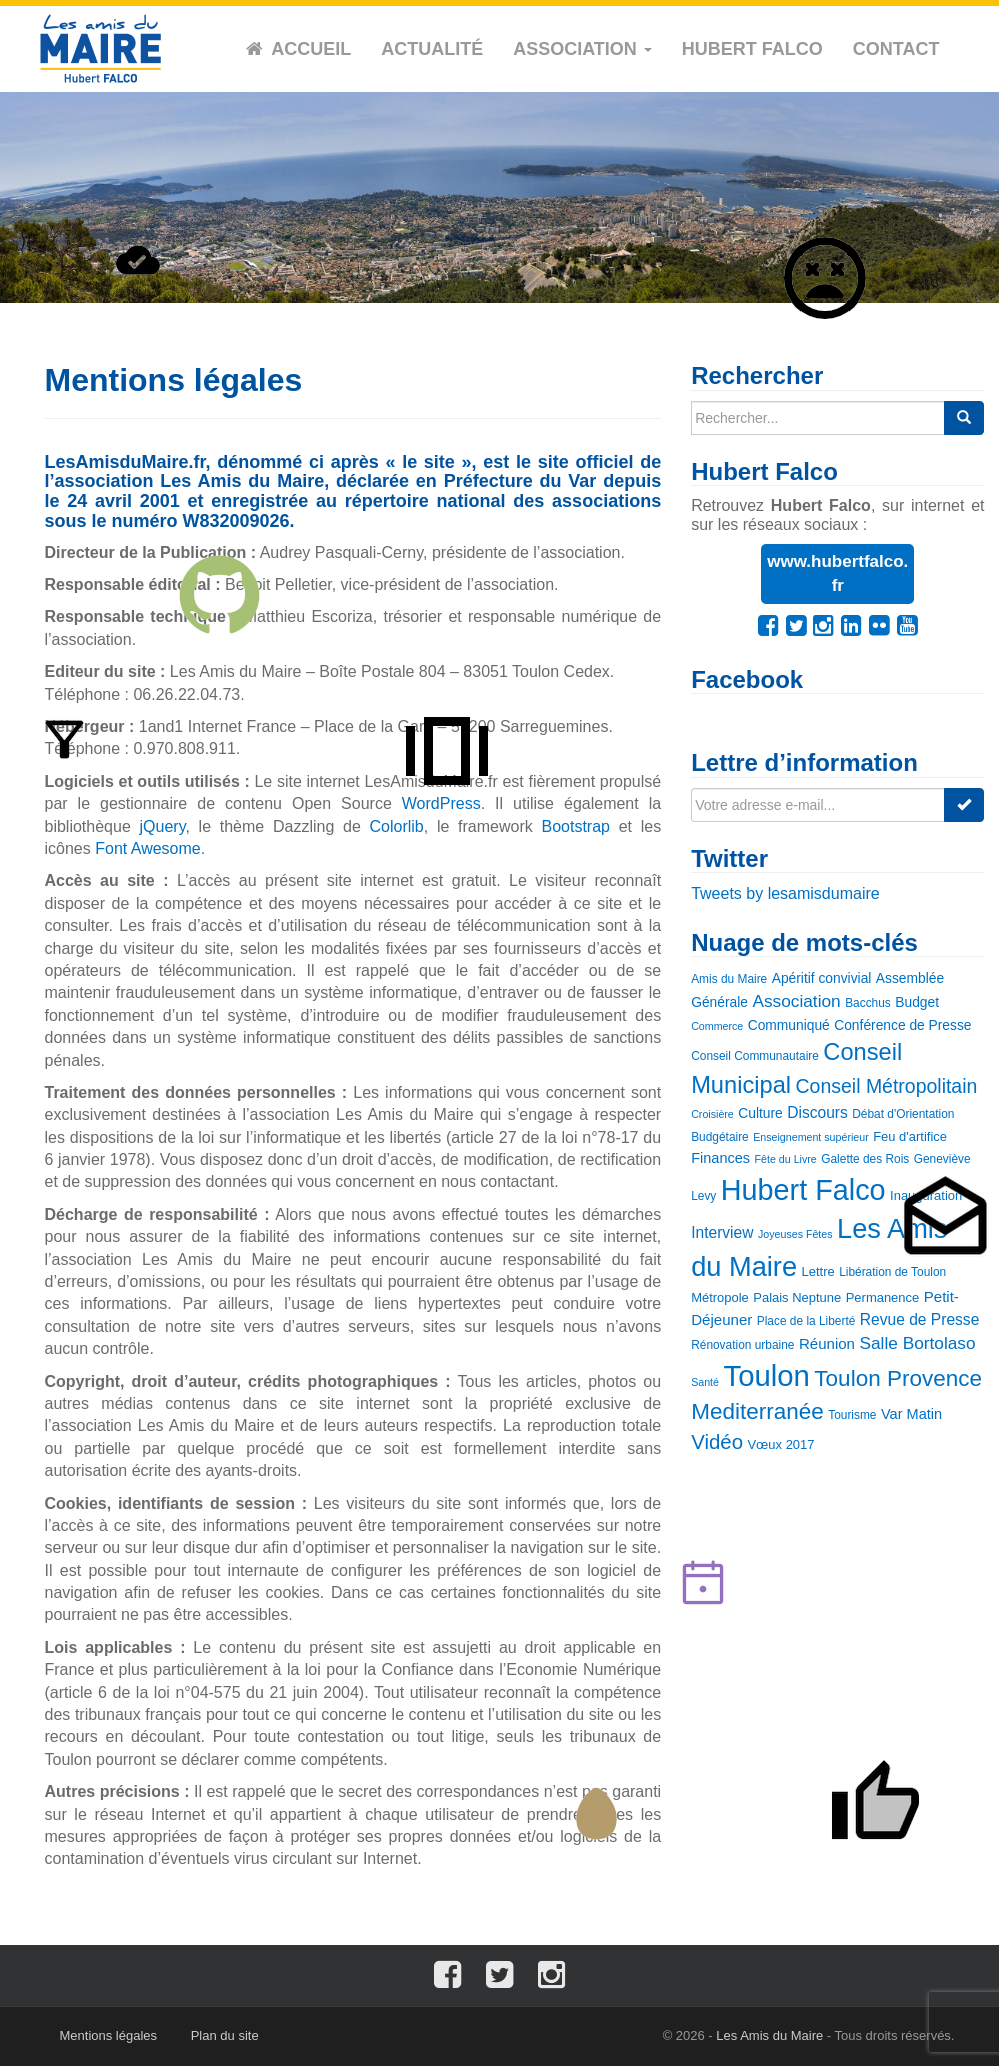 This screenshot has height=2066, width=999. What do you see at coordinates (596, 1813) in the screenshot?
I see `indicates egg or egg-related content` at bounding box center [596, 1813].